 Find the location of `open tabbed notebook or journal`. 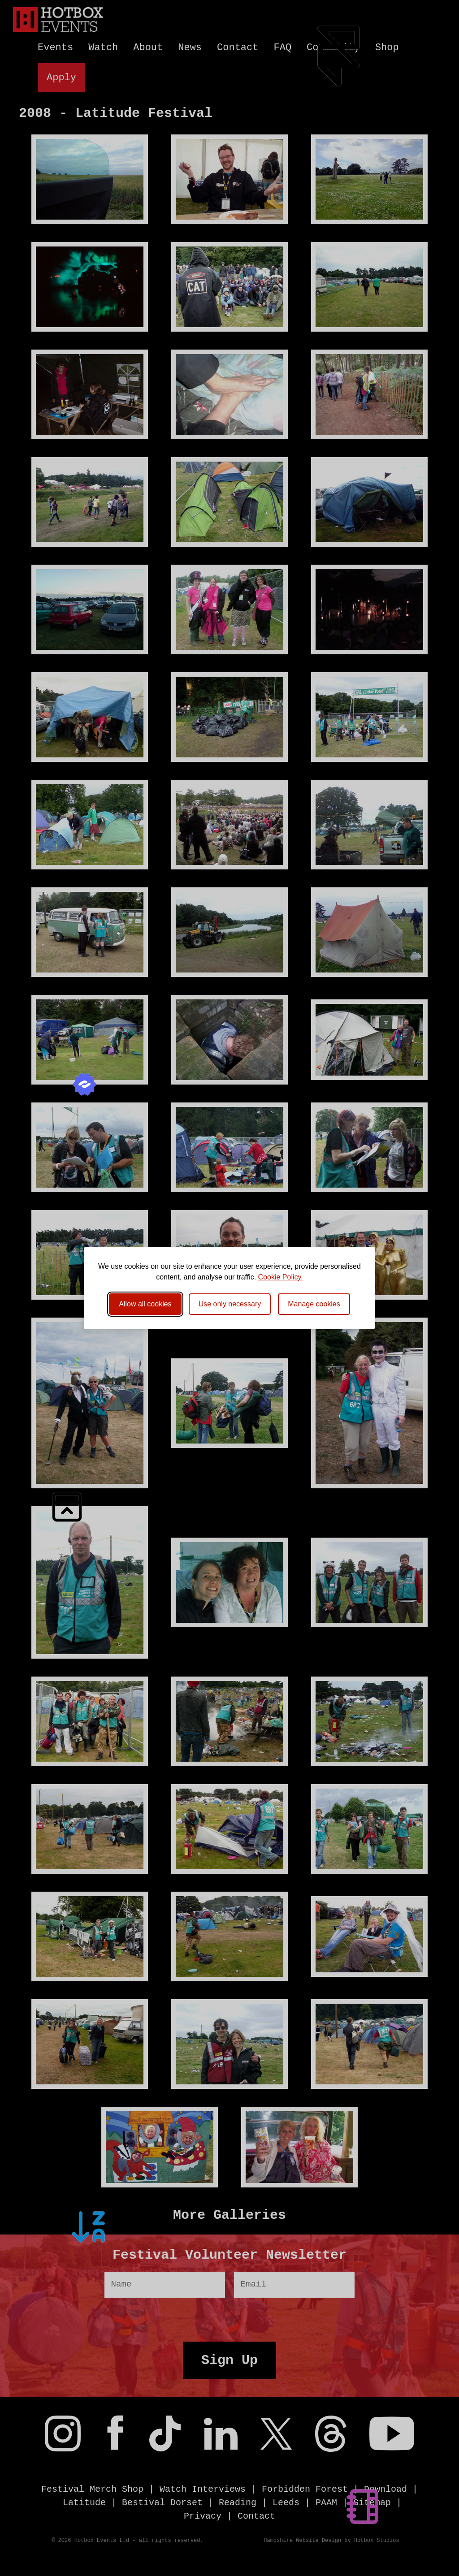

open tabbed notebook or journal is located at coordinates (364, 2507).